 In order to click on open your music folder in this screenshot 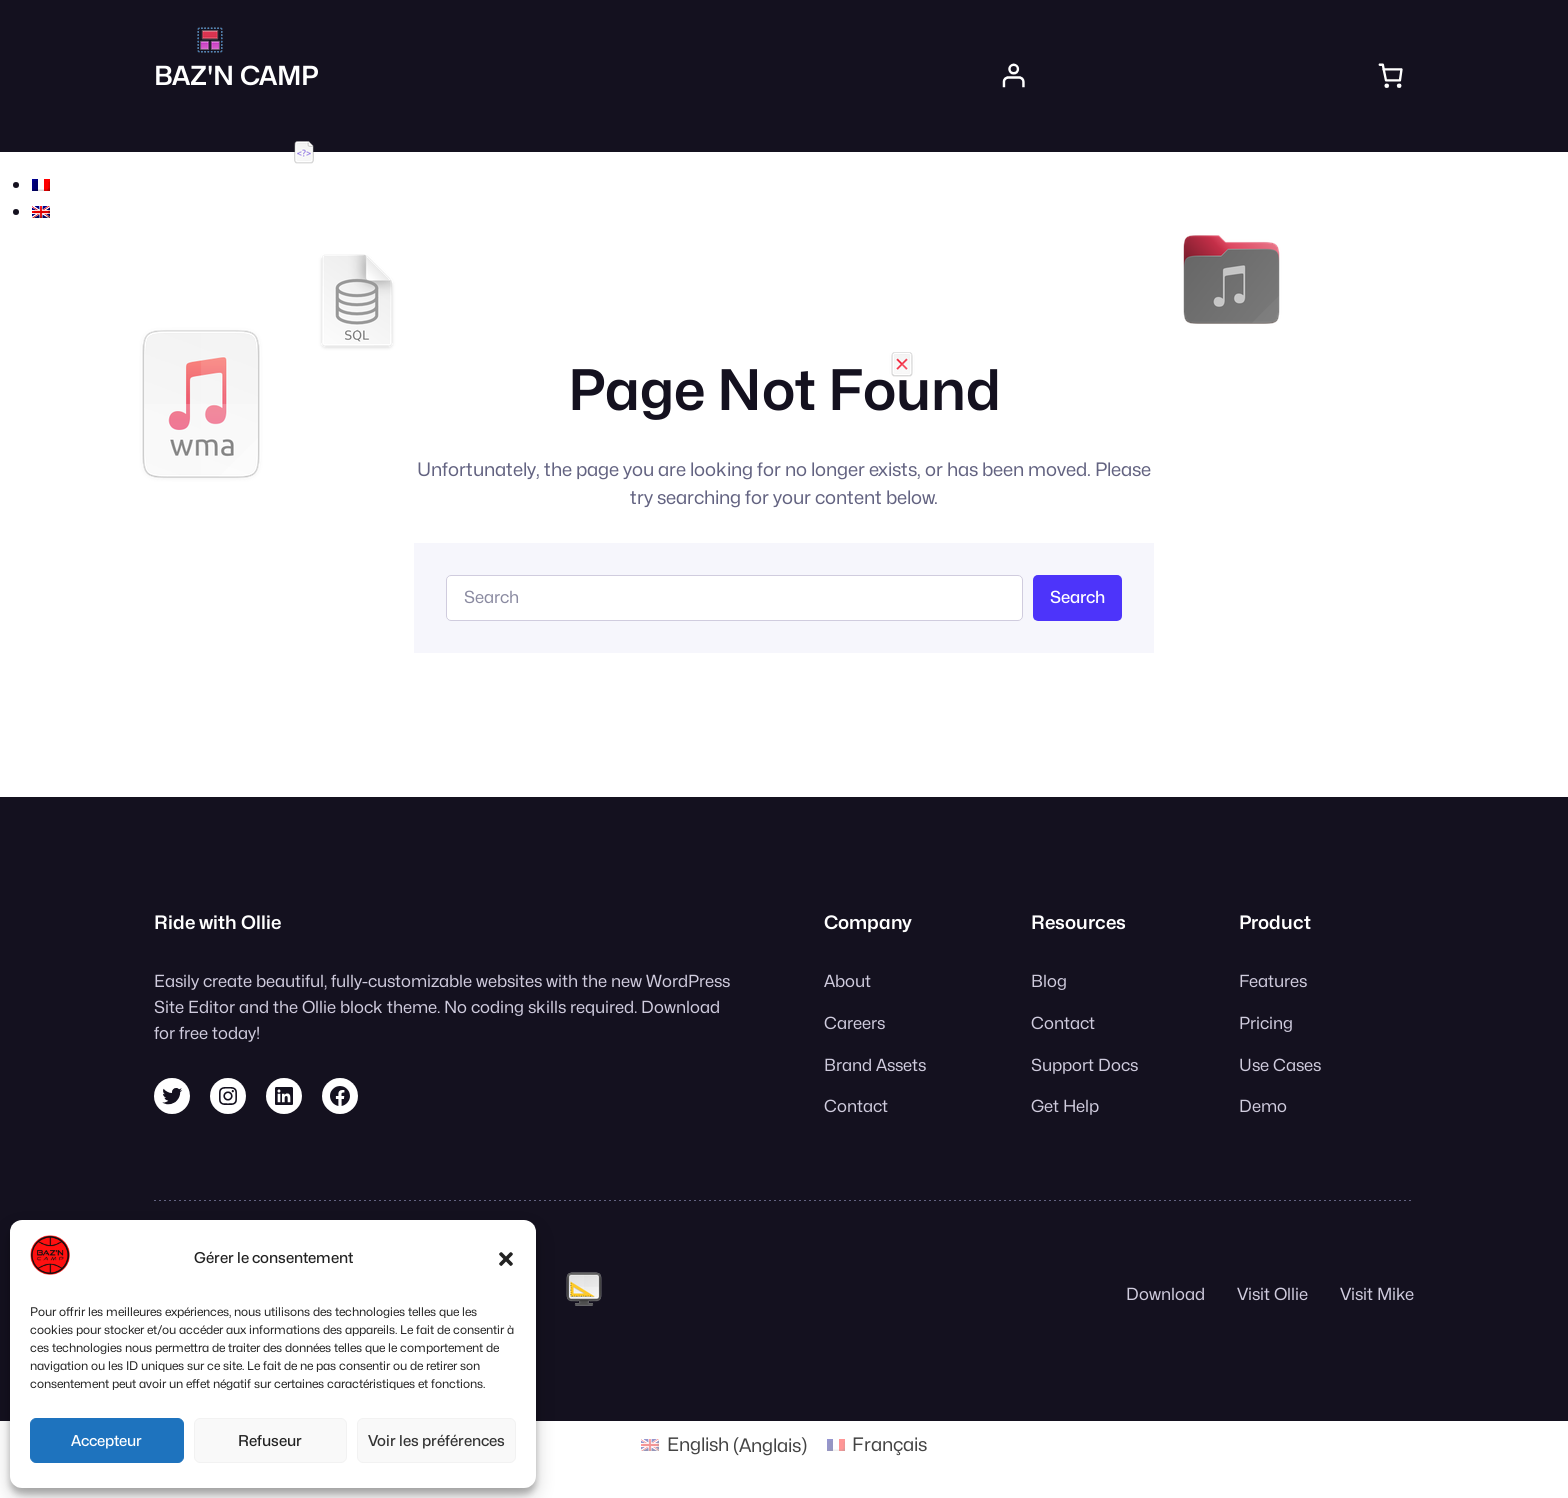, I will do `click(1231, 279)`.